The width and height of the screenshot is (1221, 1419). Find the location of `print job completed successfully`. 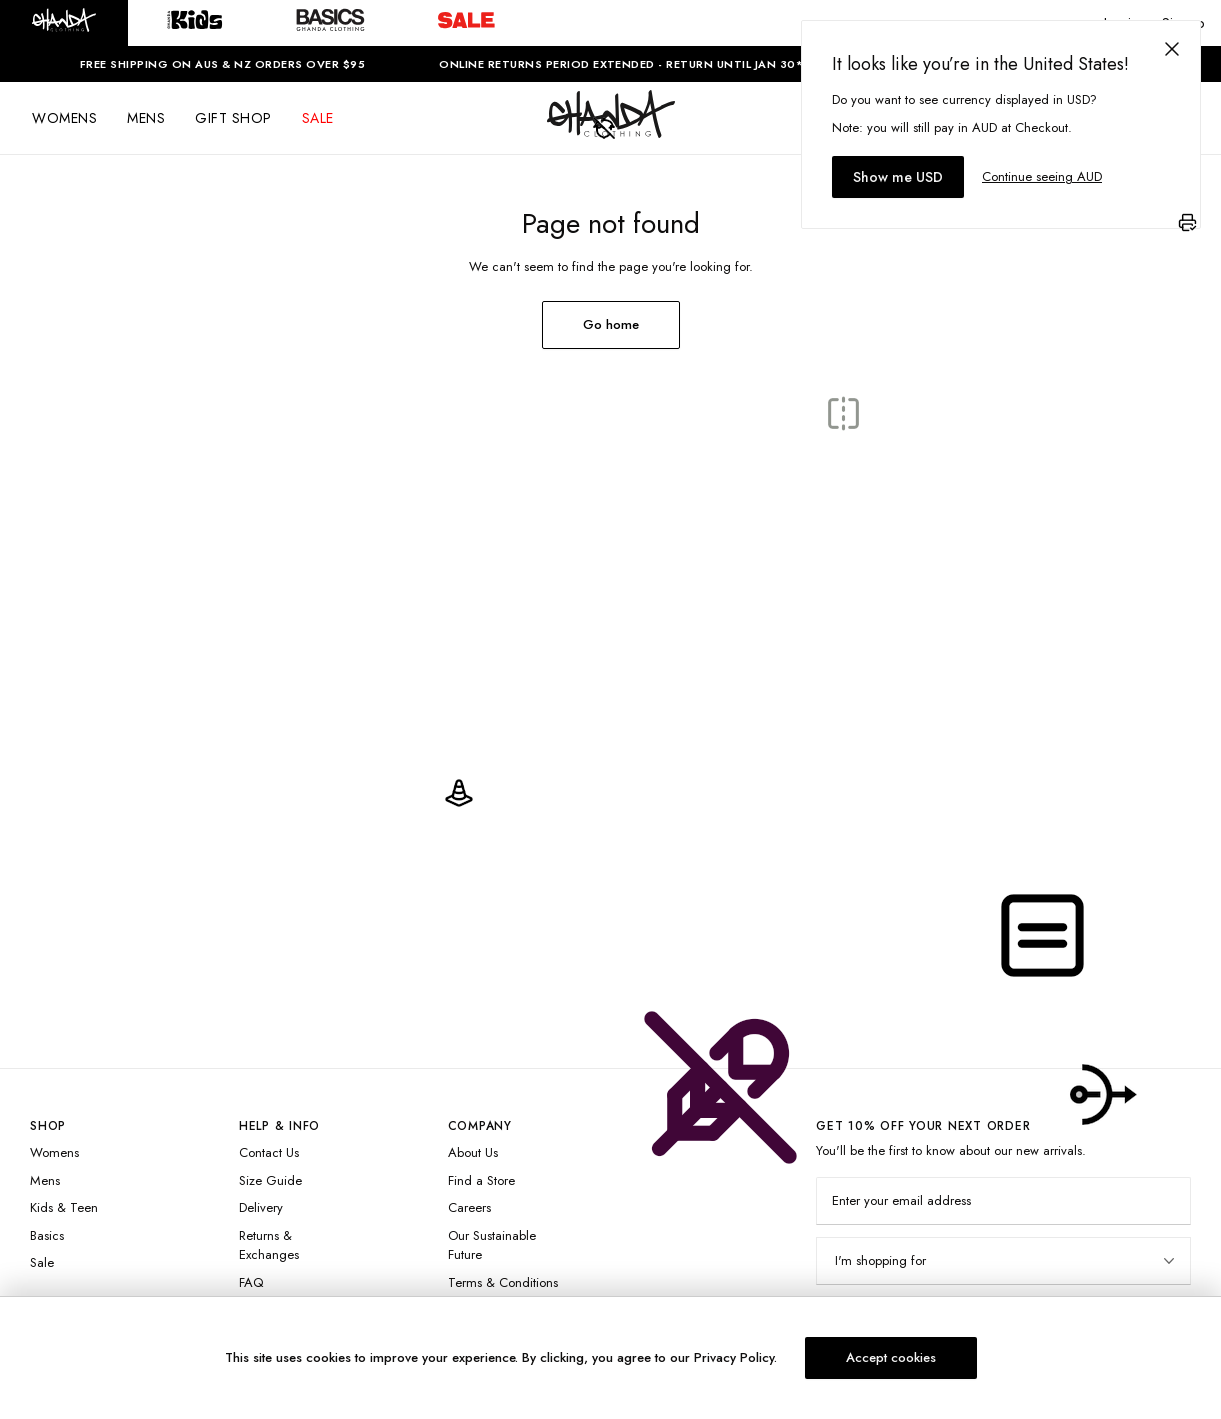

print job completed successfully is located at coordinates (1187, 222).